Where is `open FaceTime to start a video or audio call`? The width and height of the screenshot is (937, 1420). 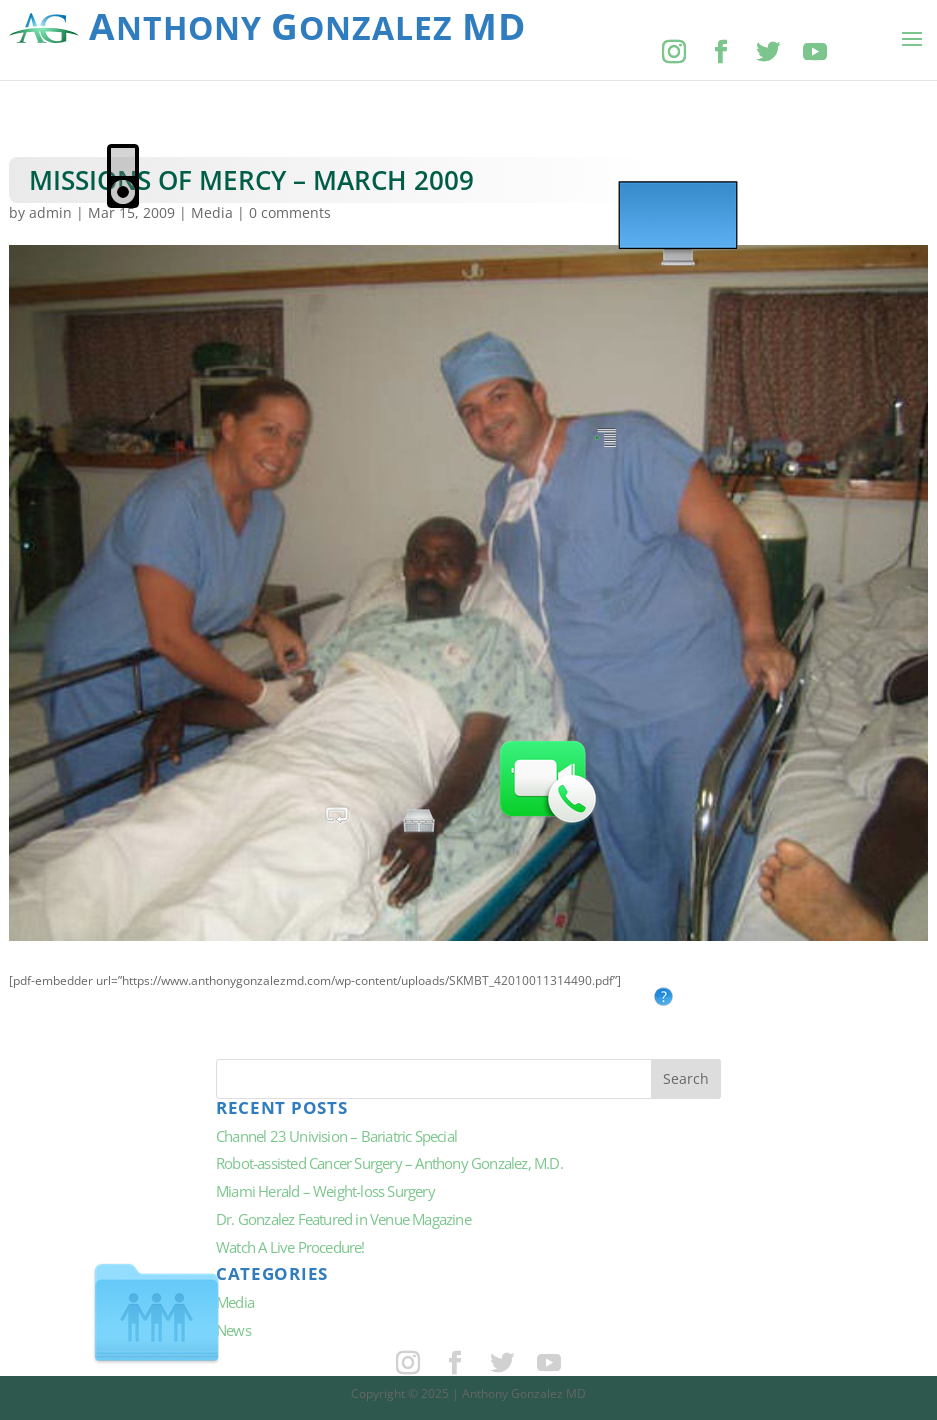
open FaceTime to start a video or audio call is located at coordinates (545, 780).